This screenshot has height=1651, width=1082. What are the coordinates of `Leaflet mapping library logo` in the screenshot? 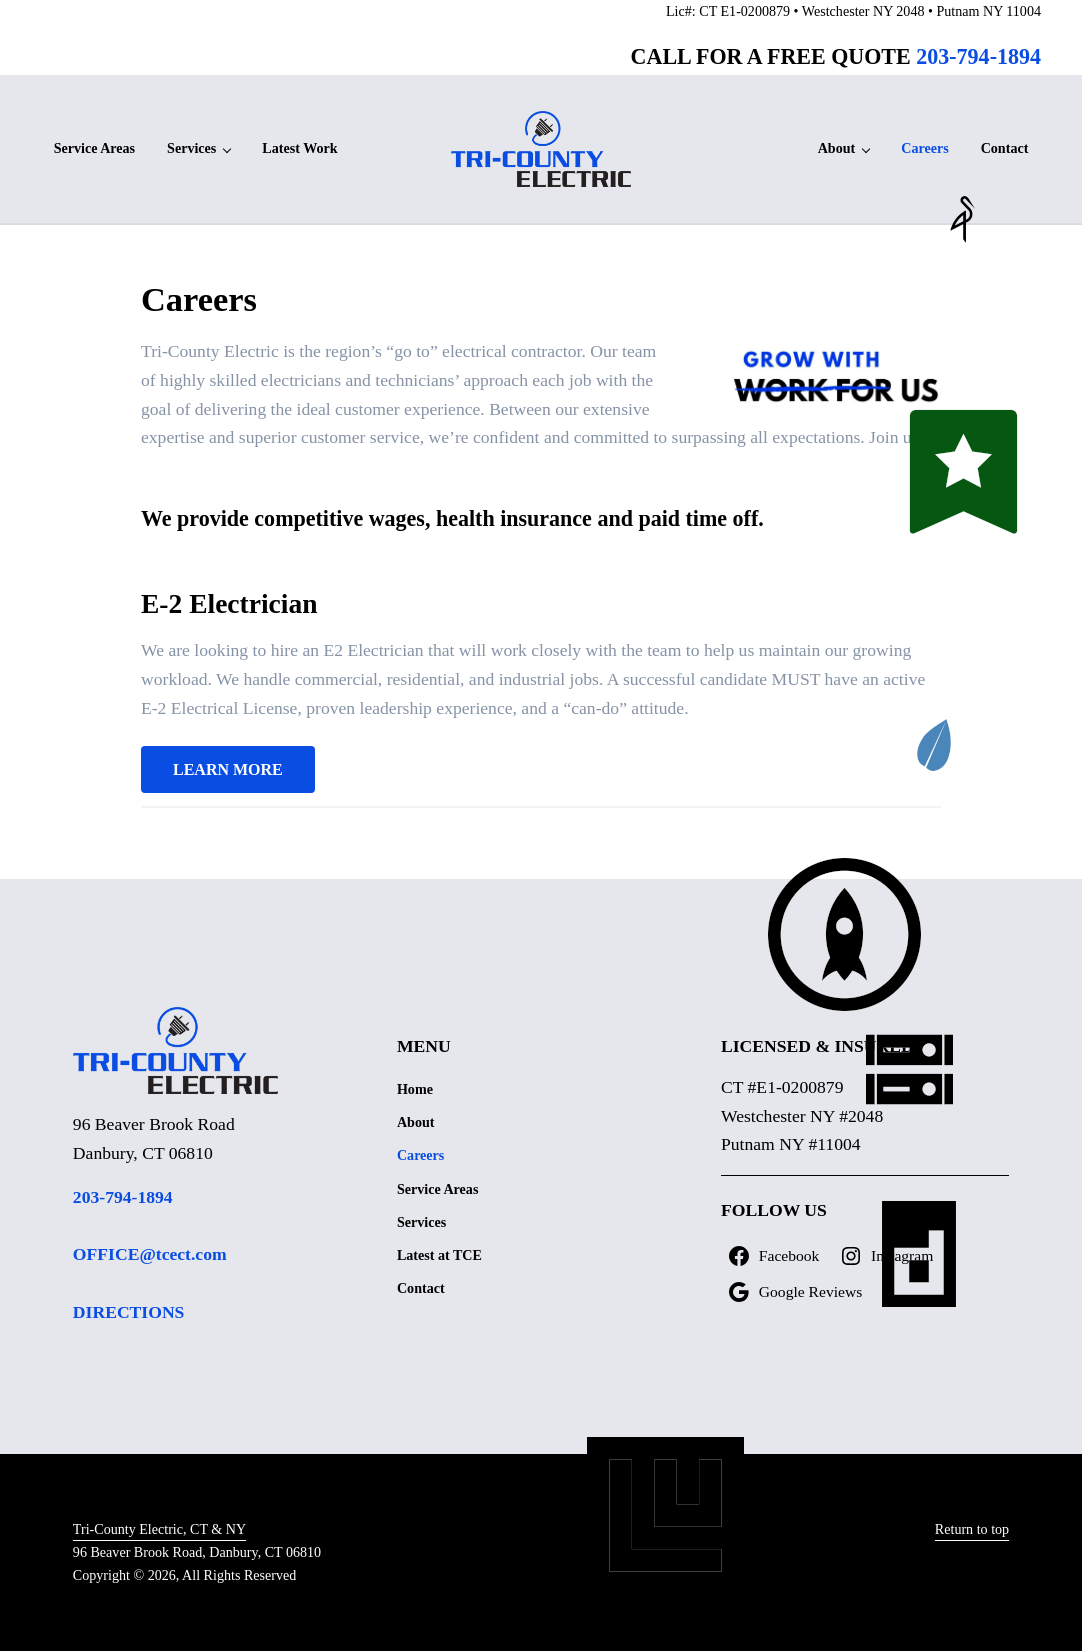 It's located at (934, 745).